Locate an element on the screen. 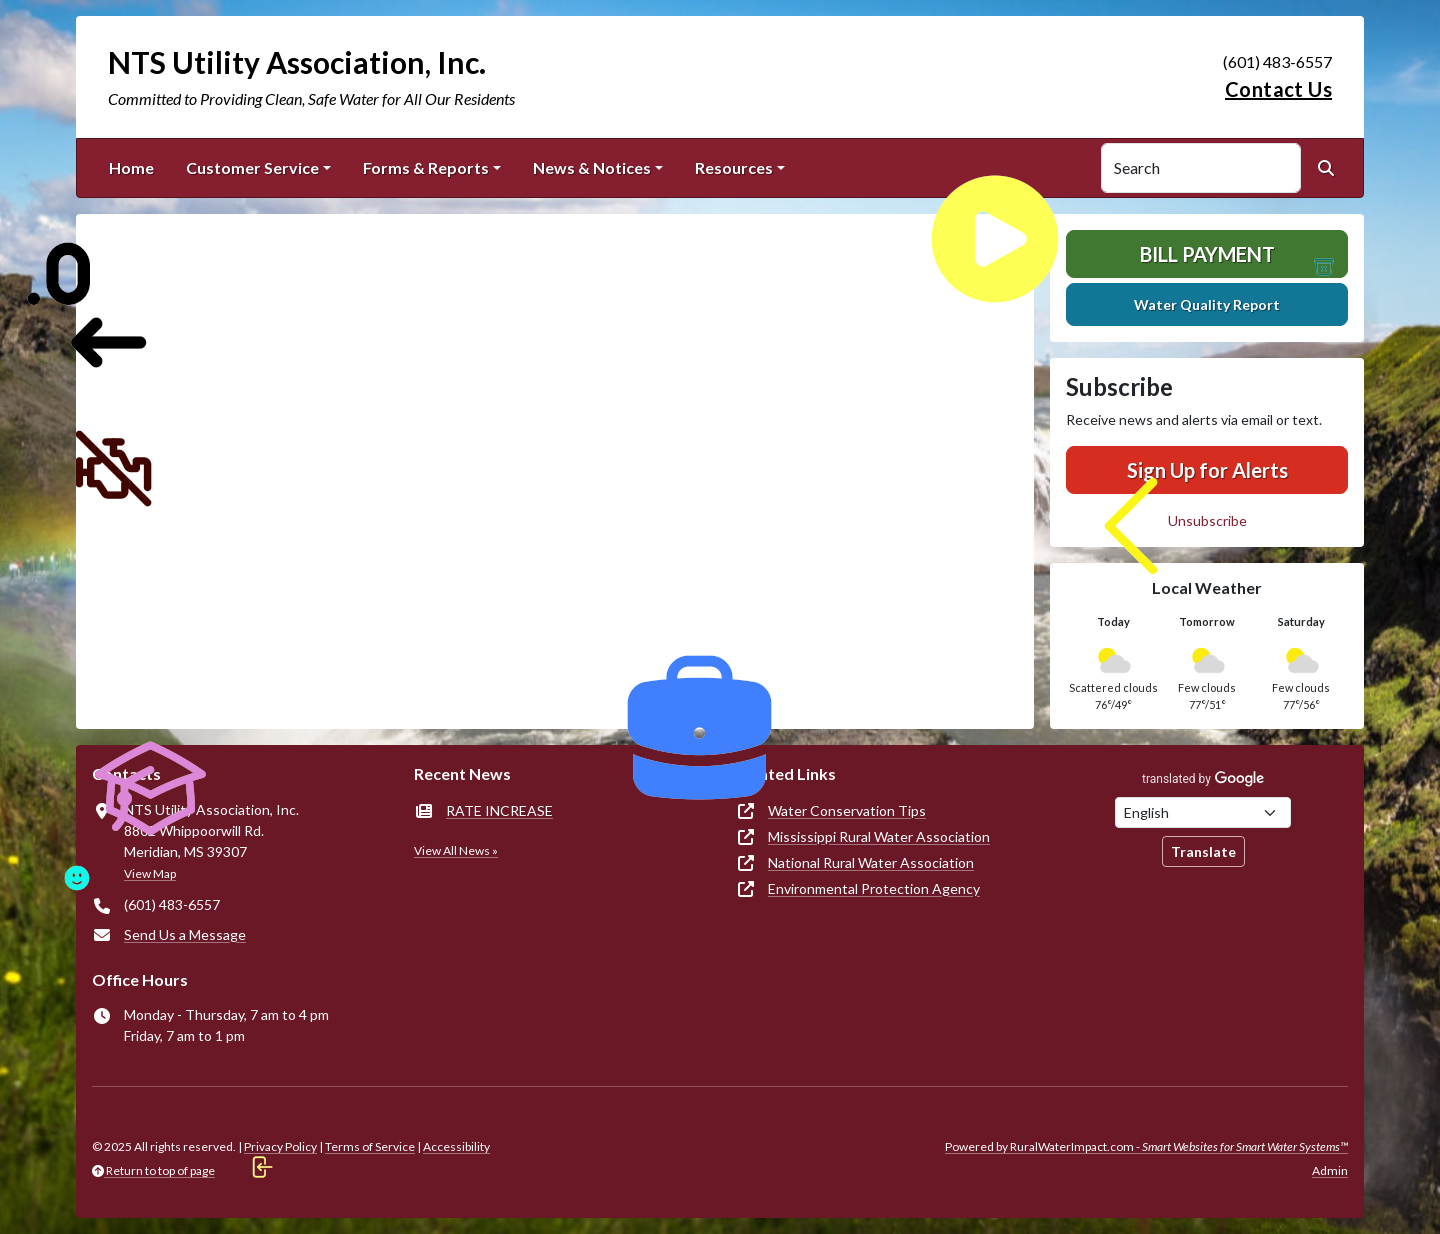 The height and width of the screenshot is (1234, 1440). play media or video content is located at coordinates (995, 239).